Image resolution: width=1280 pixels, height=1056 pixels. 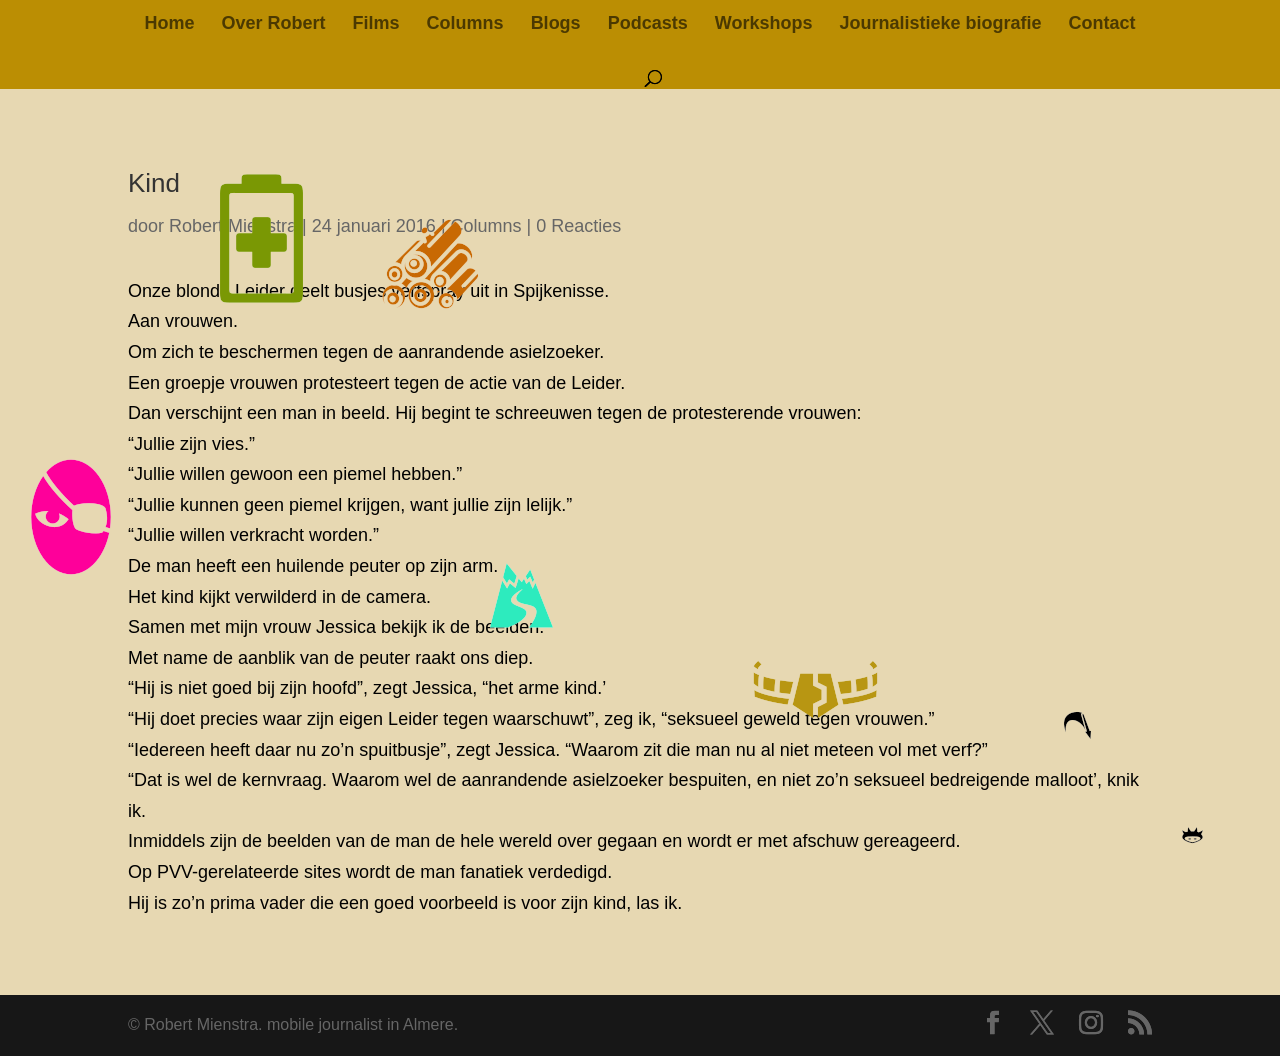 What do you see at coordinates (1192, 835) in the screenshot?
I see `activate defense or shield ability` at bounding box center [1192, 835].